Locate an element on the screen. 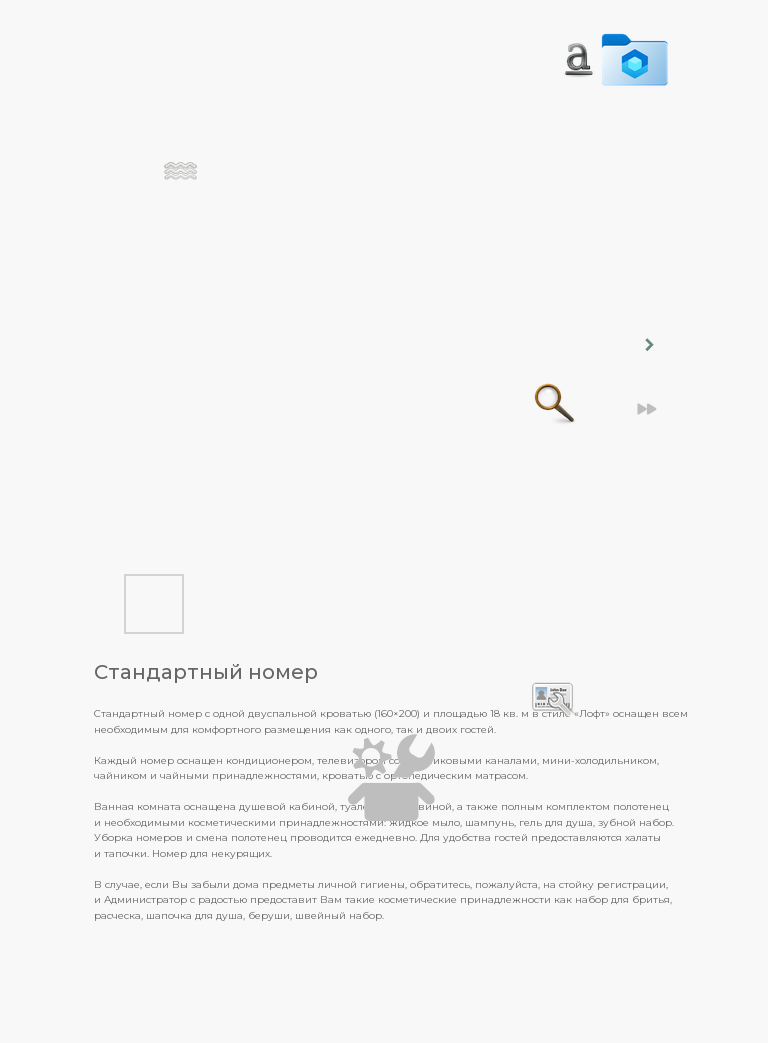 This screenshot has height=1043, width=768. indicates foggy weather conditions is located at coordinates (181, 170).